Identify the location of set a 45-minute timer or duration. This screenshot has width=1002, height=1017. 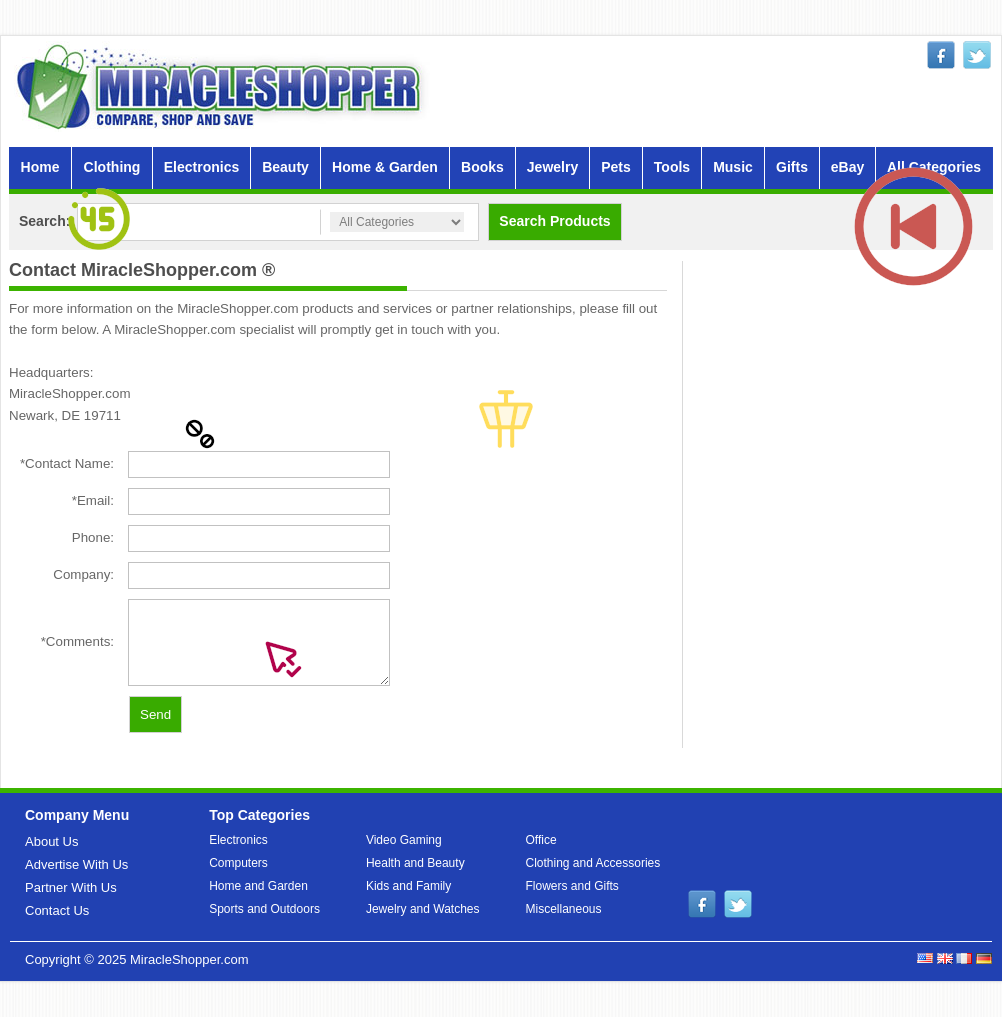
(99, 219).